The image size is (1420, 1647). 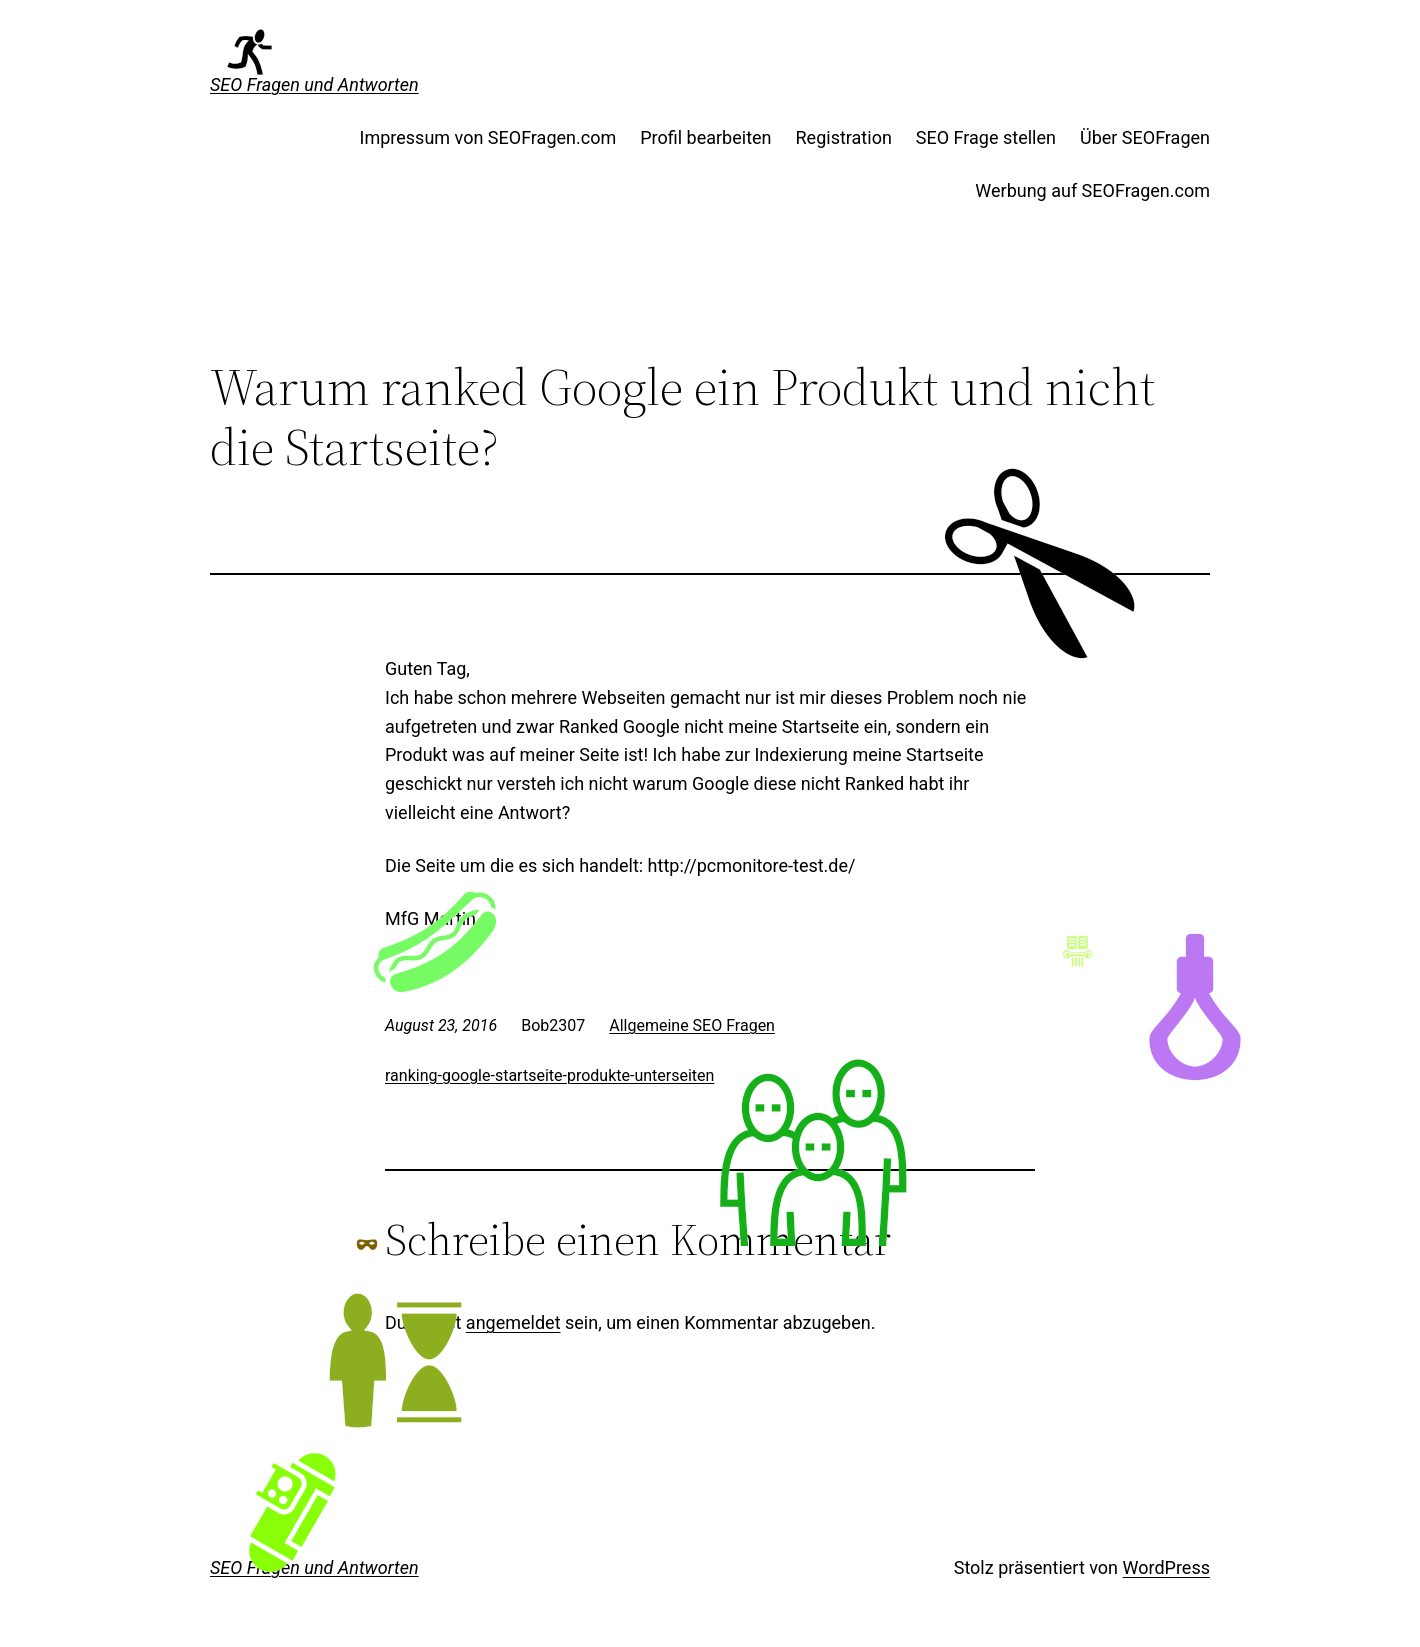 I want to click on view player's time spent in game, so click(x=395, y=1360).